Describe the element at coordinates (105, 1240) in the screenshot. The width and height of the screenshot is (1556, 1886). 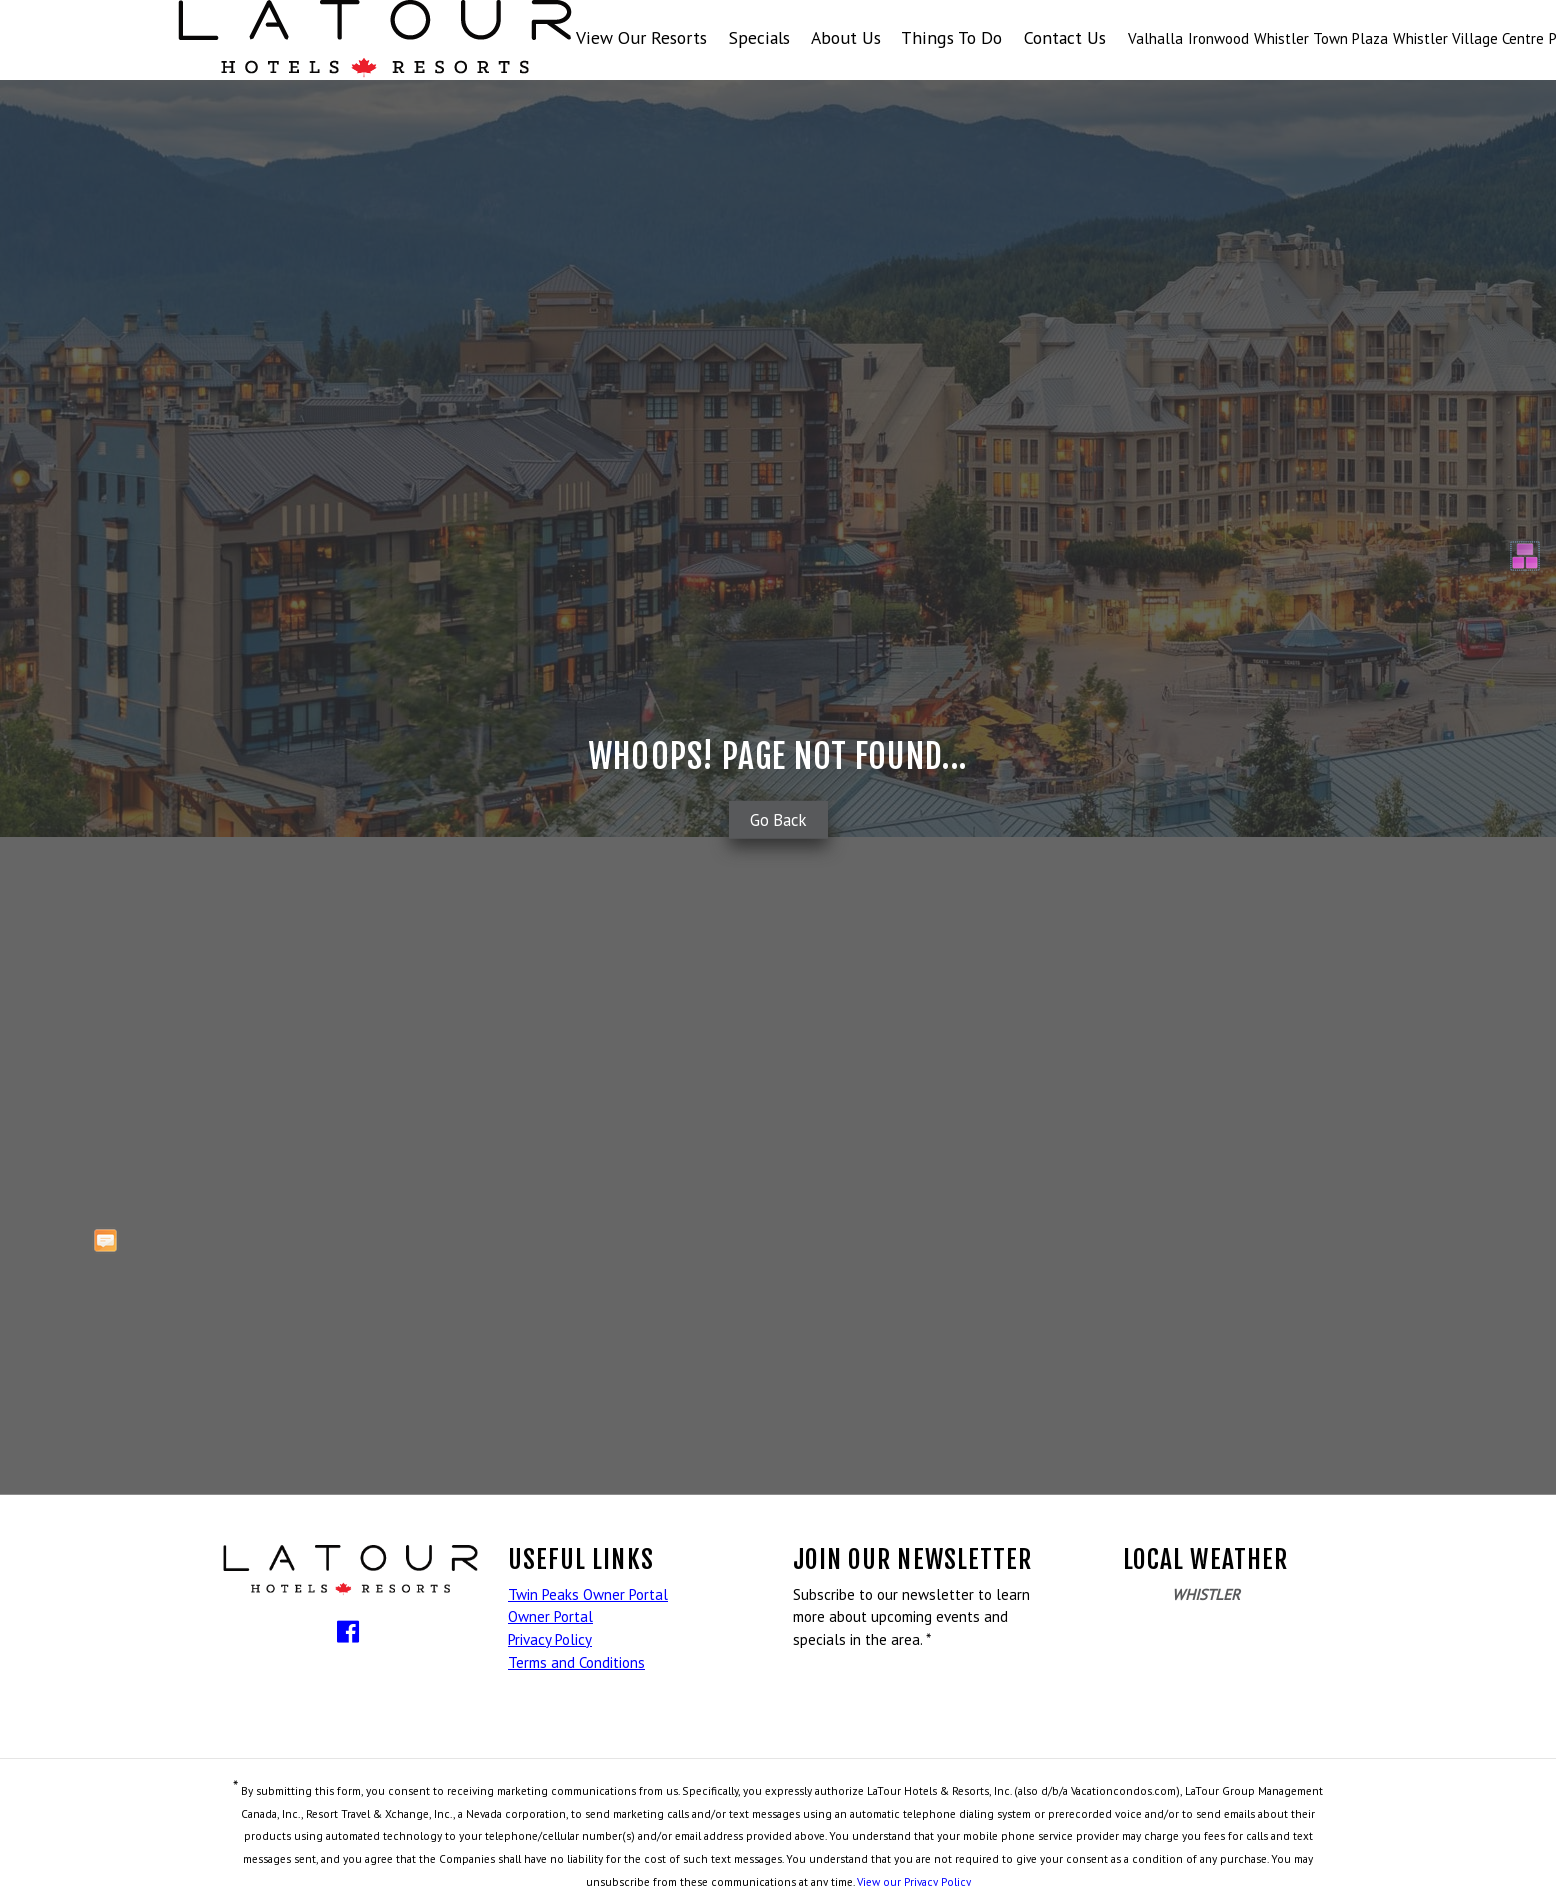
I see `open instant messaging app` at that location.